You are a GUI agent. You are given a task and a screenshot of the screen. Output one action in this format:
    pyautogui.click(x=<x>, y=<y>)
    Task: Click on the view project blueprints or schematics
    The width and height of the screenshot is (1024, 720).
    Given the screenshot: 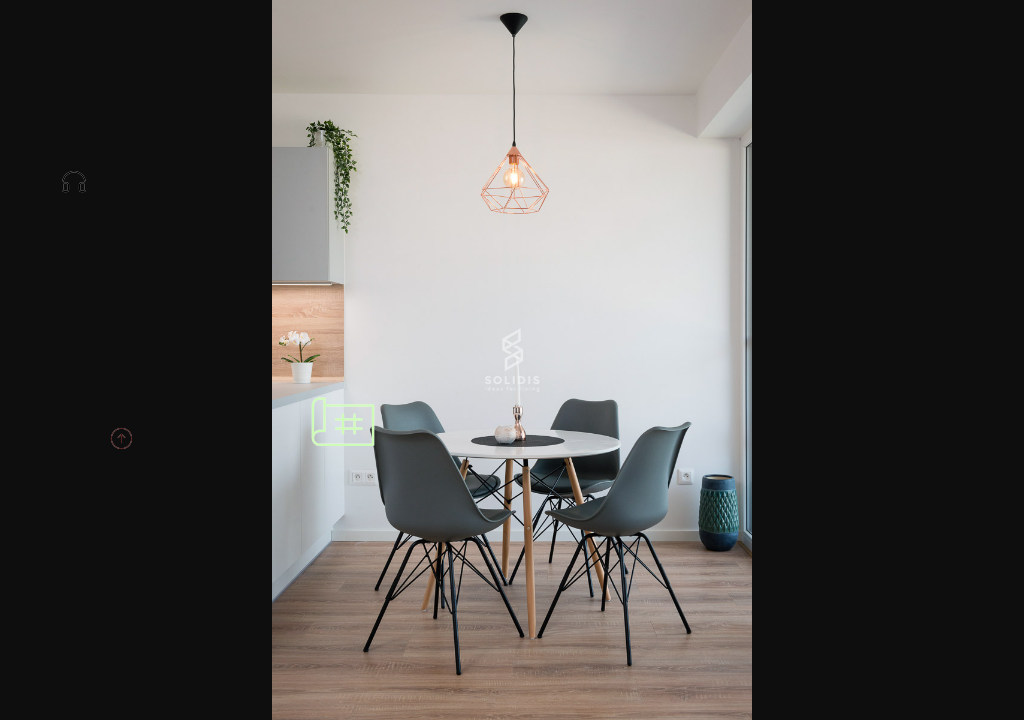 What is the action you would take?
    pyautogui.click(x=343, y=424)
    